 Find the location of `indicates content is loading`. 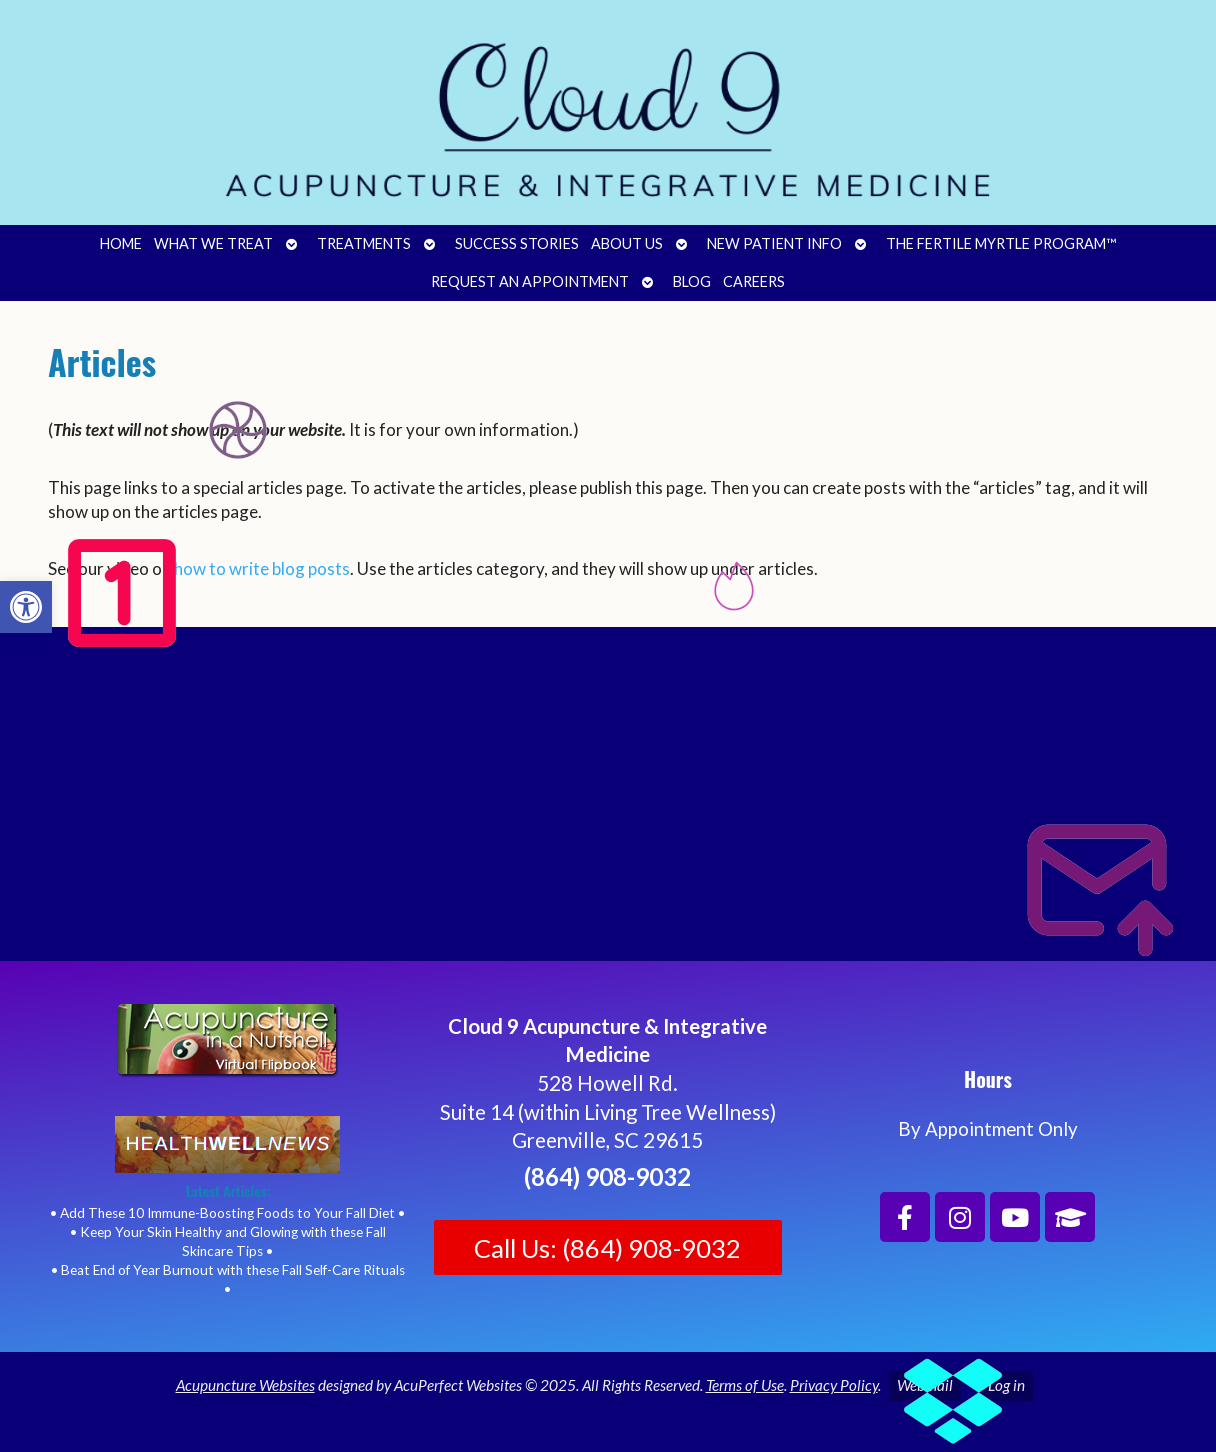

indicates content is loading is located at coordinates (238, 430).